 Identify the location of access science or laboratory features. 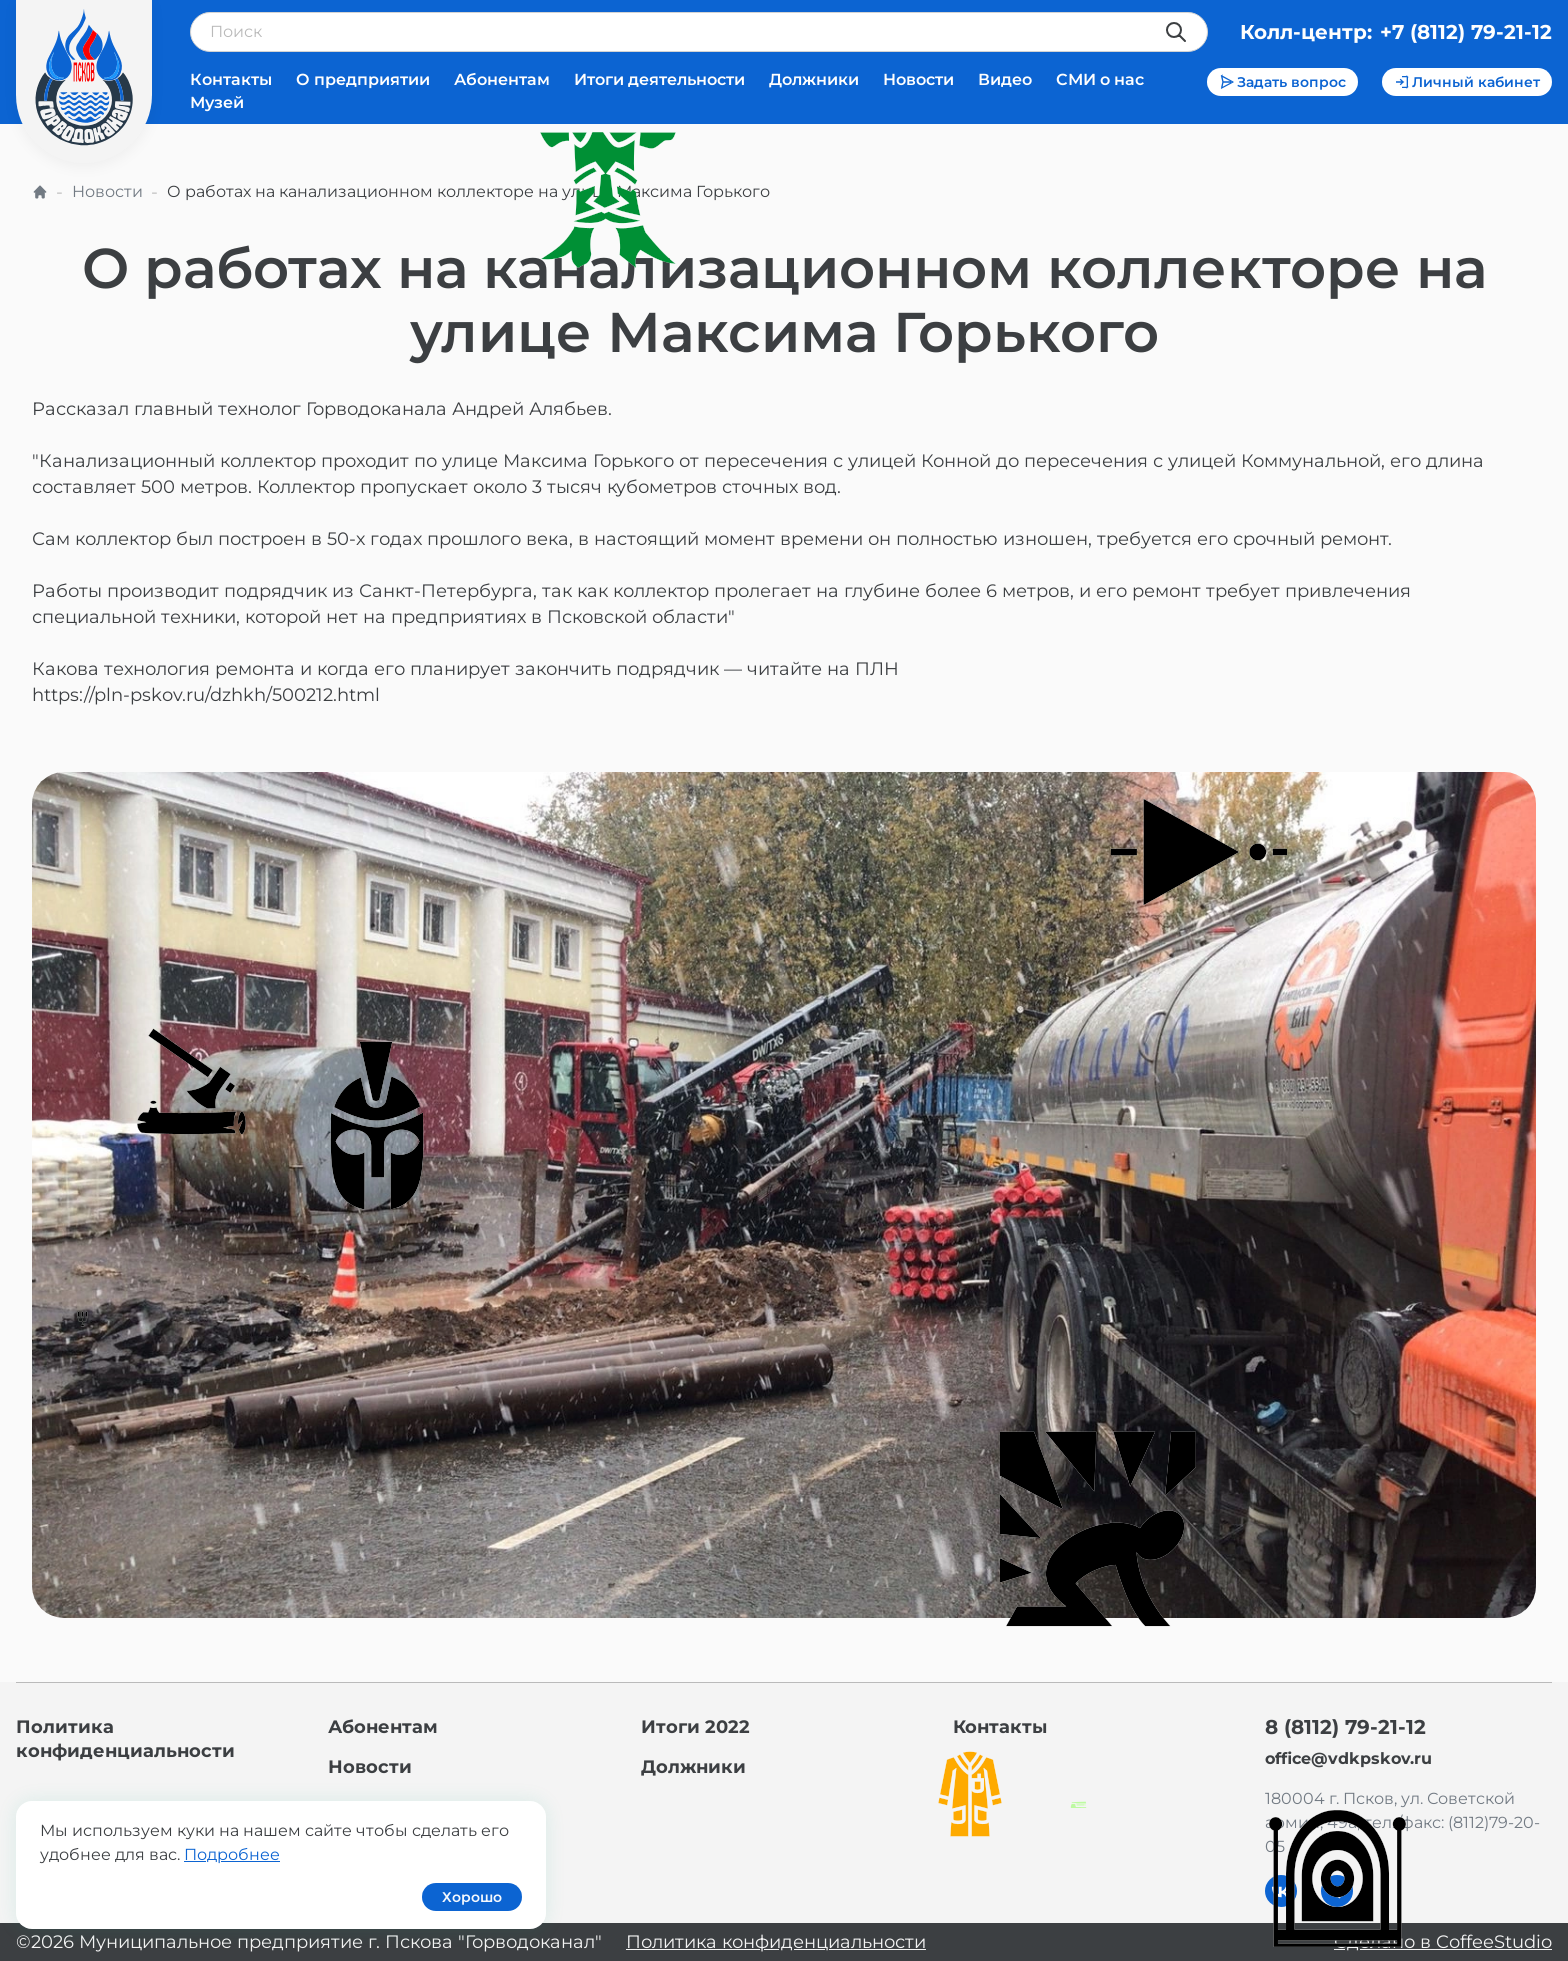
(970, 1794).